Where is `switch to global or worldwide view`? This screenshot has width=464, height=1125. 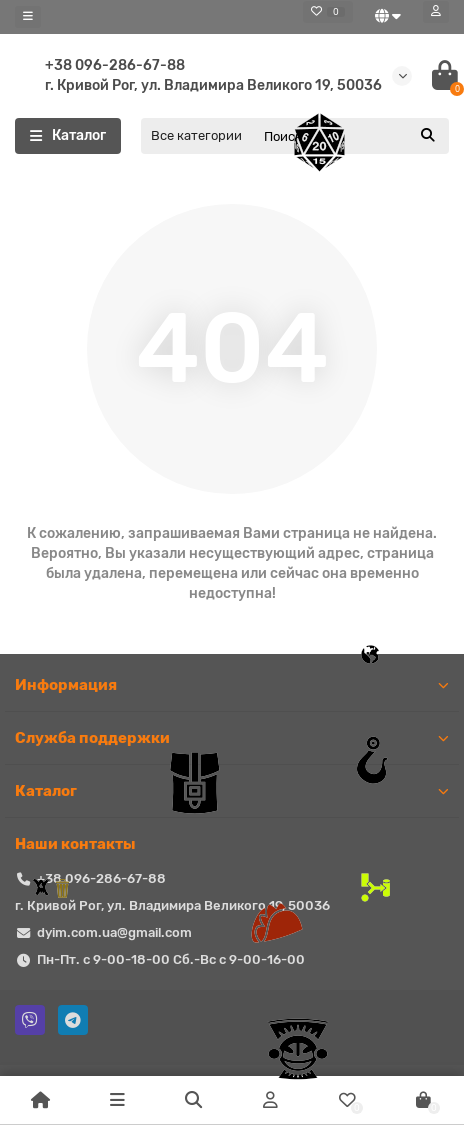 switch to global or worldwide view is located at coordinates (370, 654).